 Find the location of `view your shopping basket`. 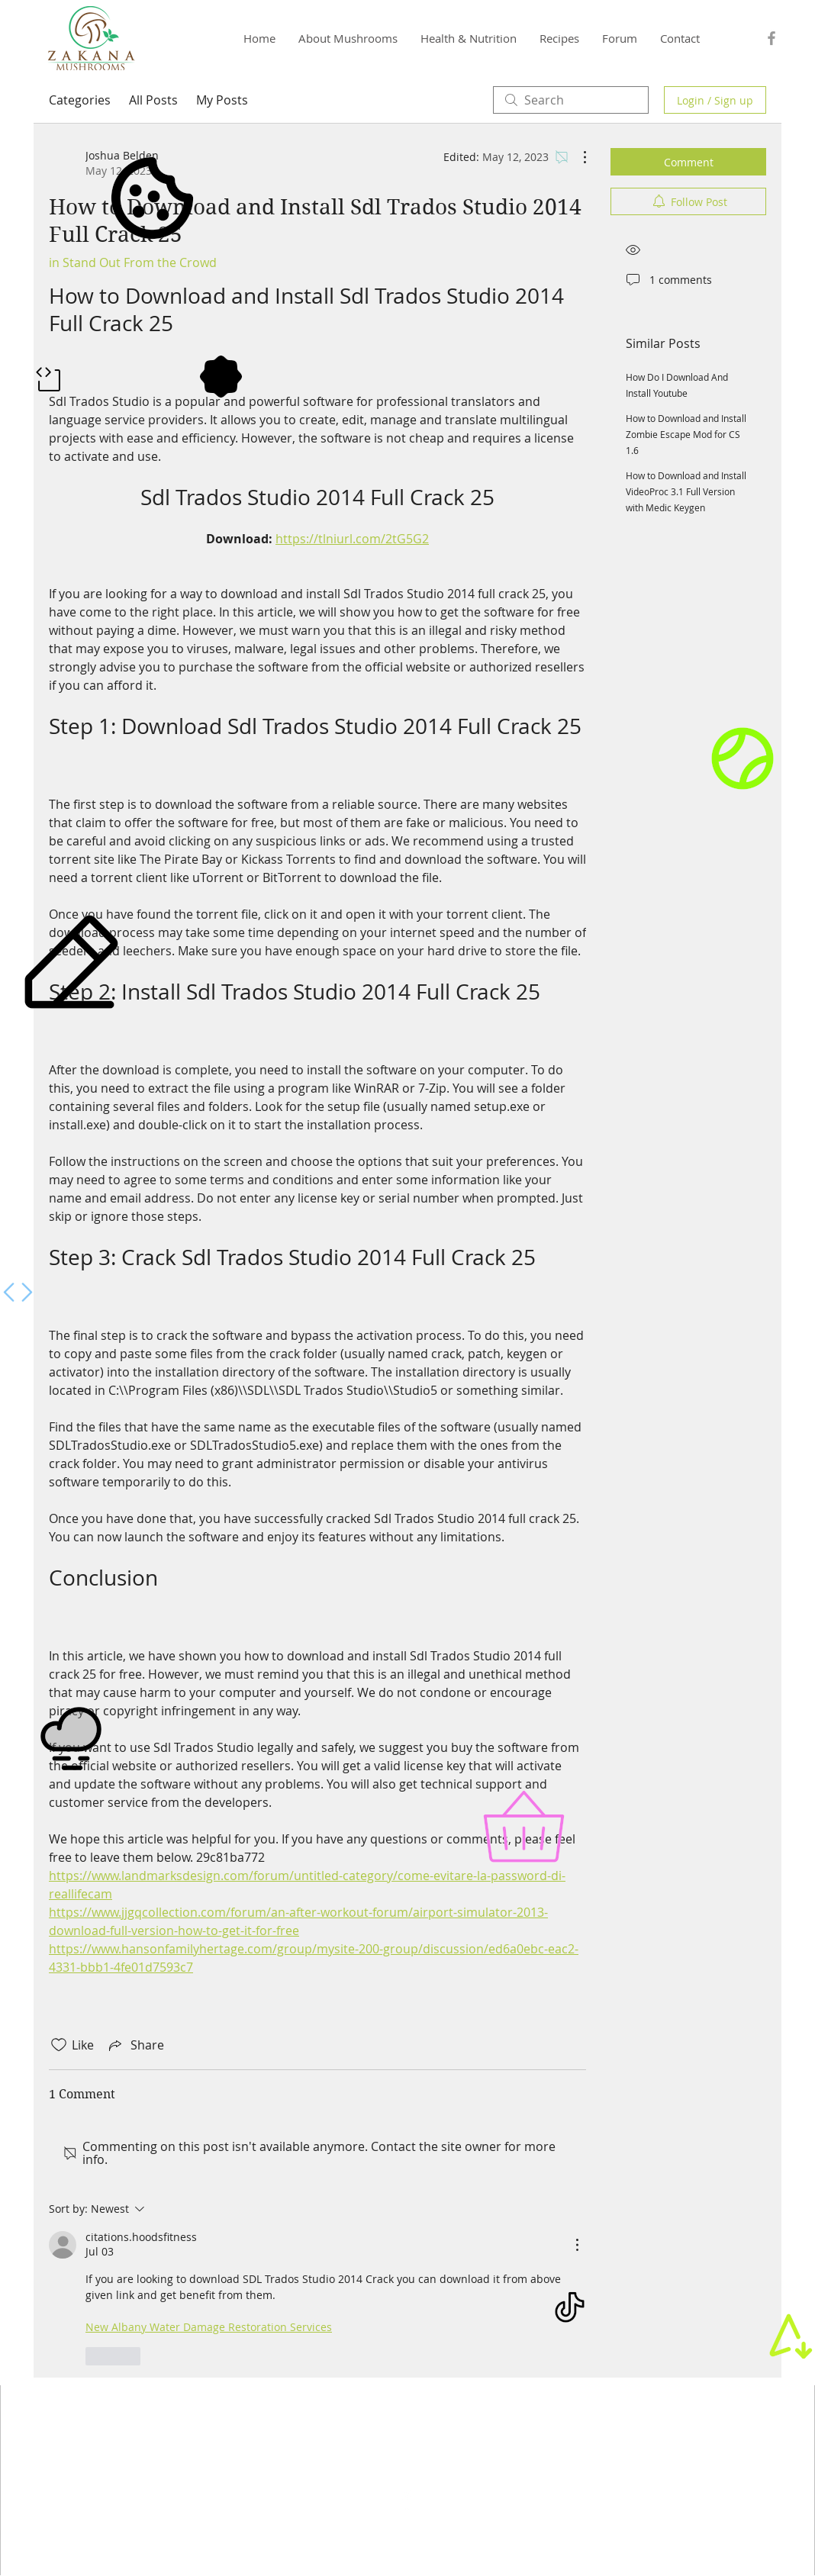

view your shopping basket is located at coordinates (523, 1831).